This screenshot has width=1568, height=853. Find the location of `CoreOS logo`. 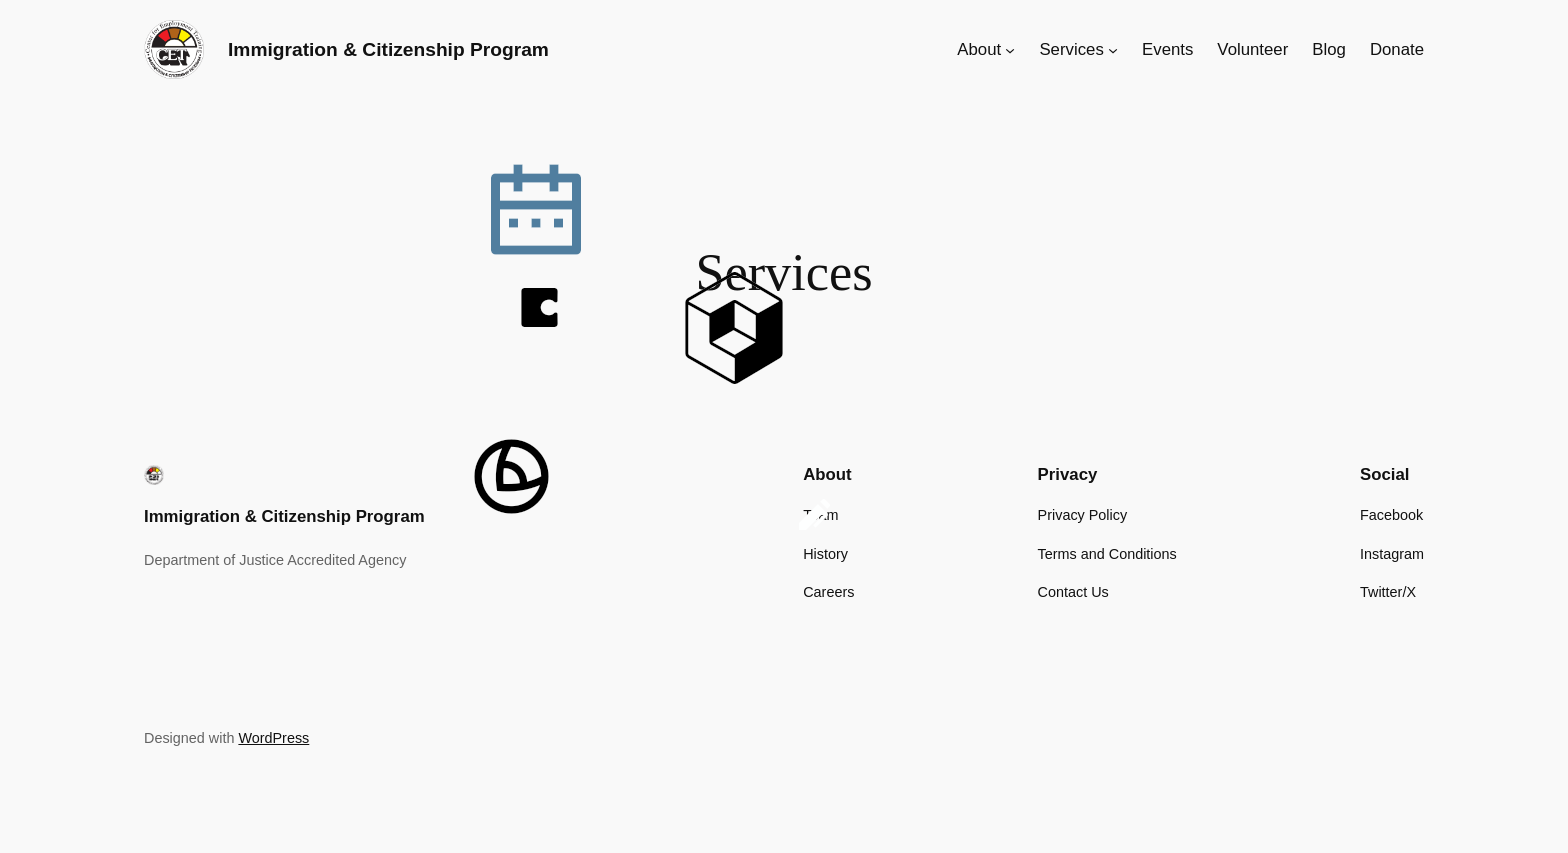

CoreOS logo is located at coordinates (511, 476).